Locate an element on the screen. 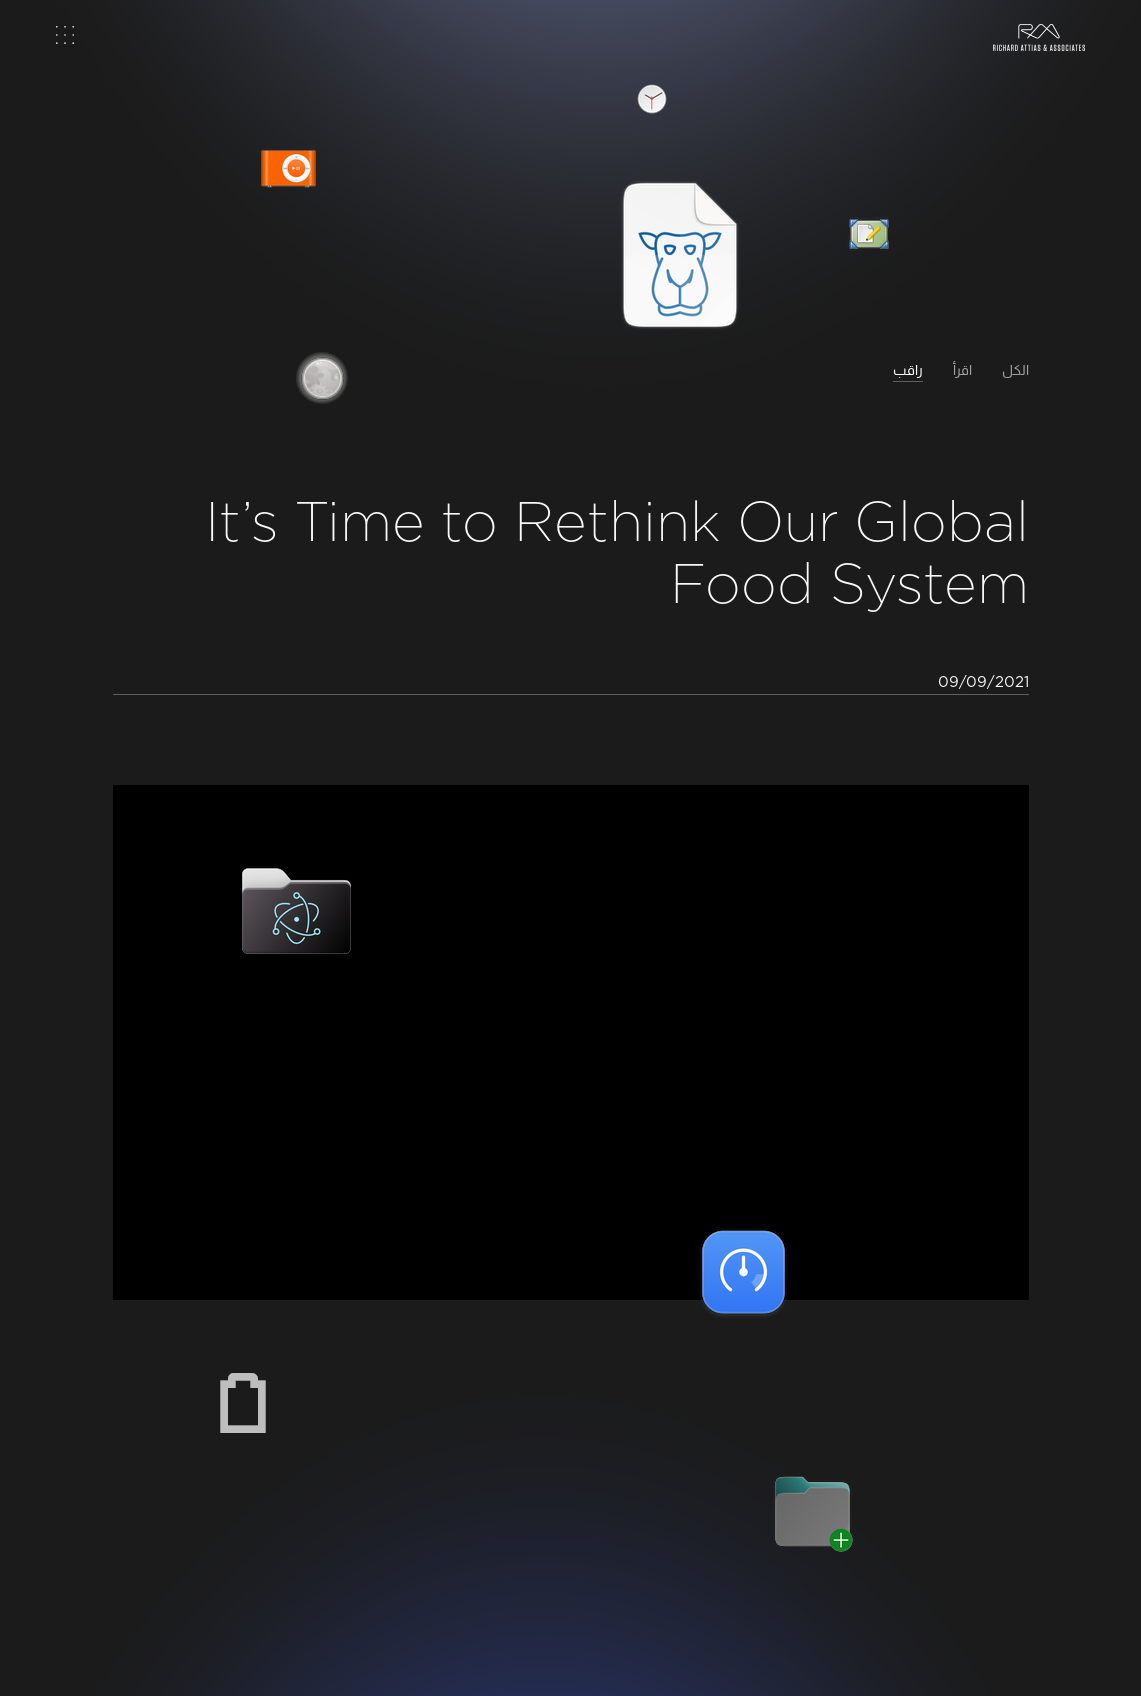 The image size is (1141, 1696). indicates a file or shortcut saved to desktop is located at coordinates (869, 234).